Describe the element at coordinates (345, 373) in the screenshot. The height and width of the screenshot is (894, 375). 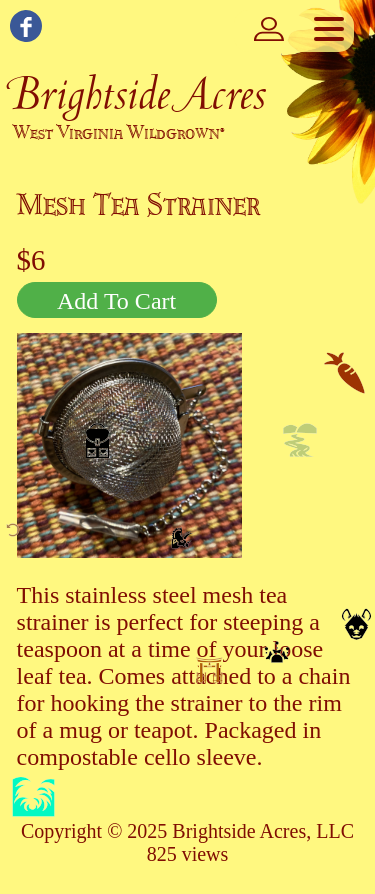
I see `indicates vegetable or produce category` at that location.